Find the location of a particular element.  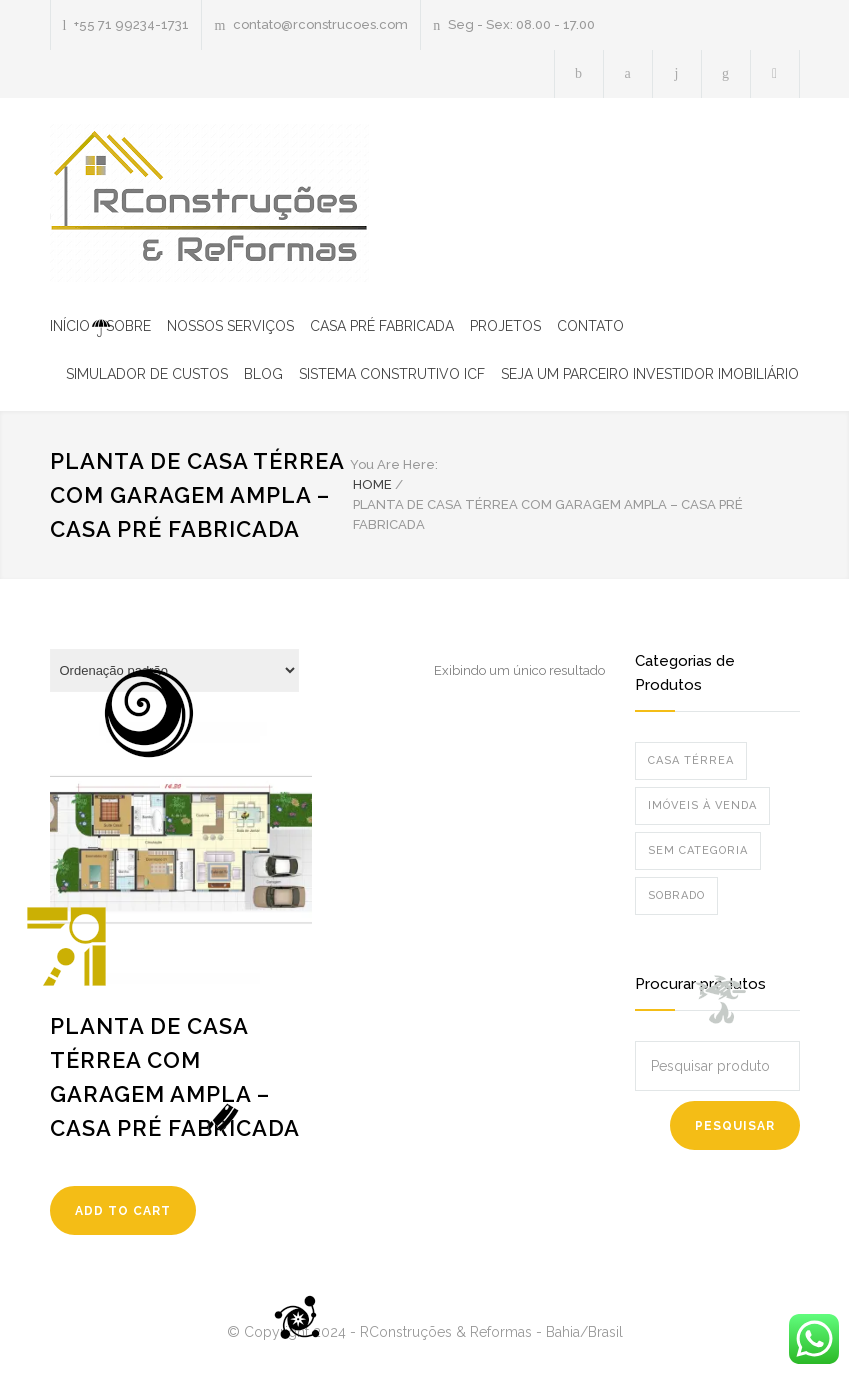

view weather forecast or rain conditions is located at coordinates (101, 328).